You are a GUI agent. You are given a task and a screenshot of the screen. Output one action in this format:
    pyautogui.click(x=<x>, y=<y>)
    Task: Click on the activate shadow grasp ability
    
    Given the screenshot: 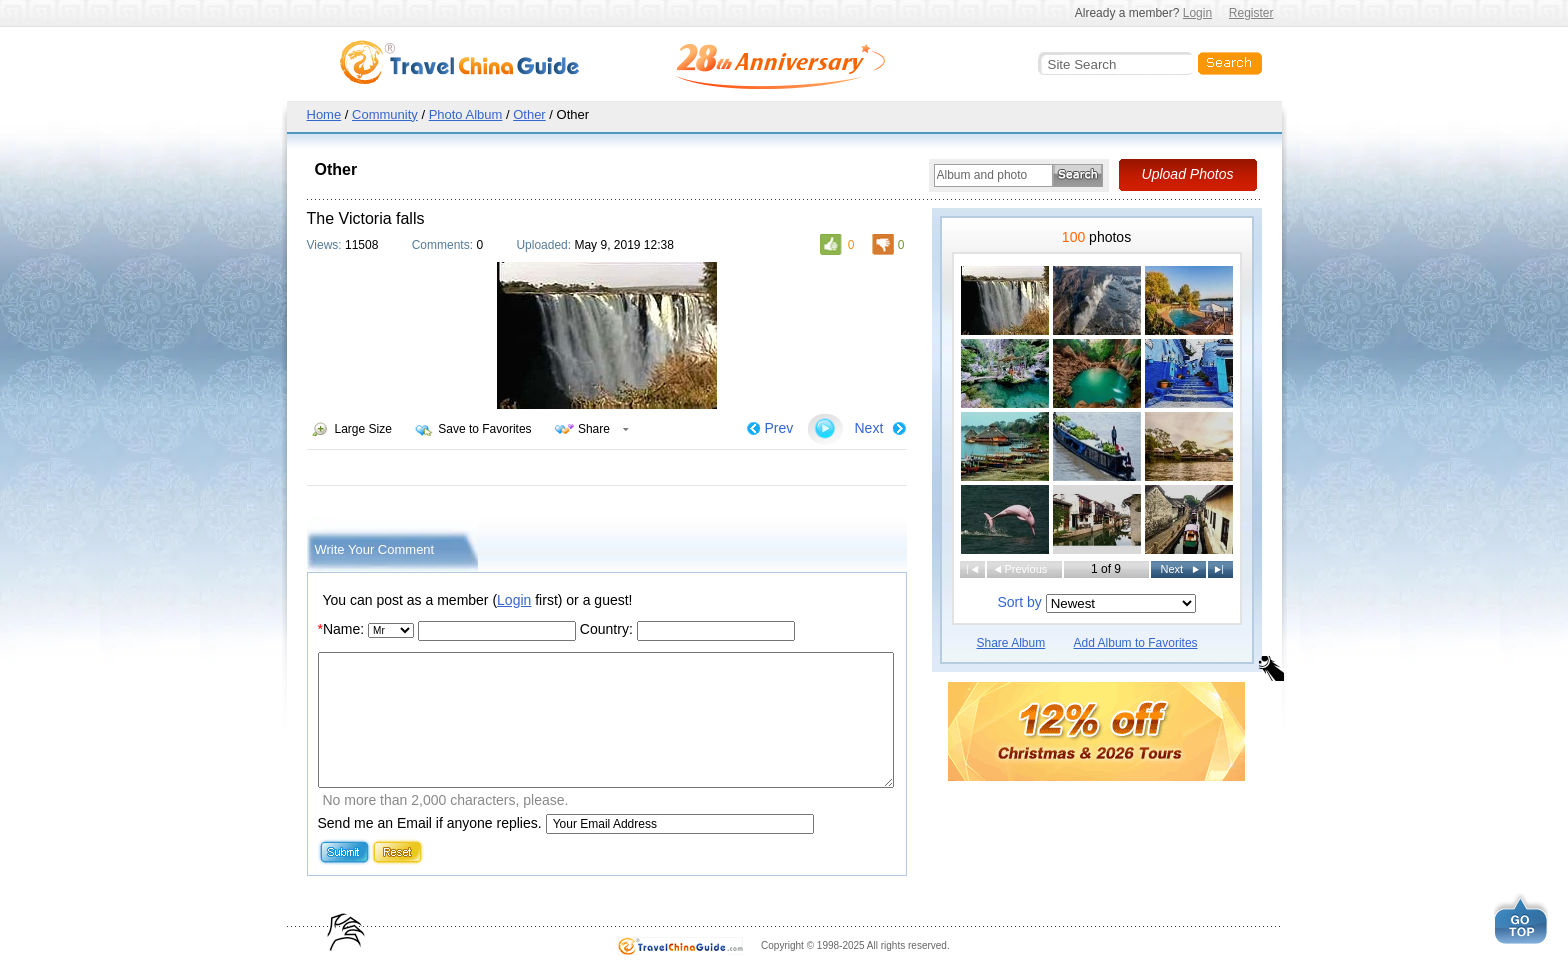 What is the action you would take?
    pyautogui.click(x=346, y=932)
    